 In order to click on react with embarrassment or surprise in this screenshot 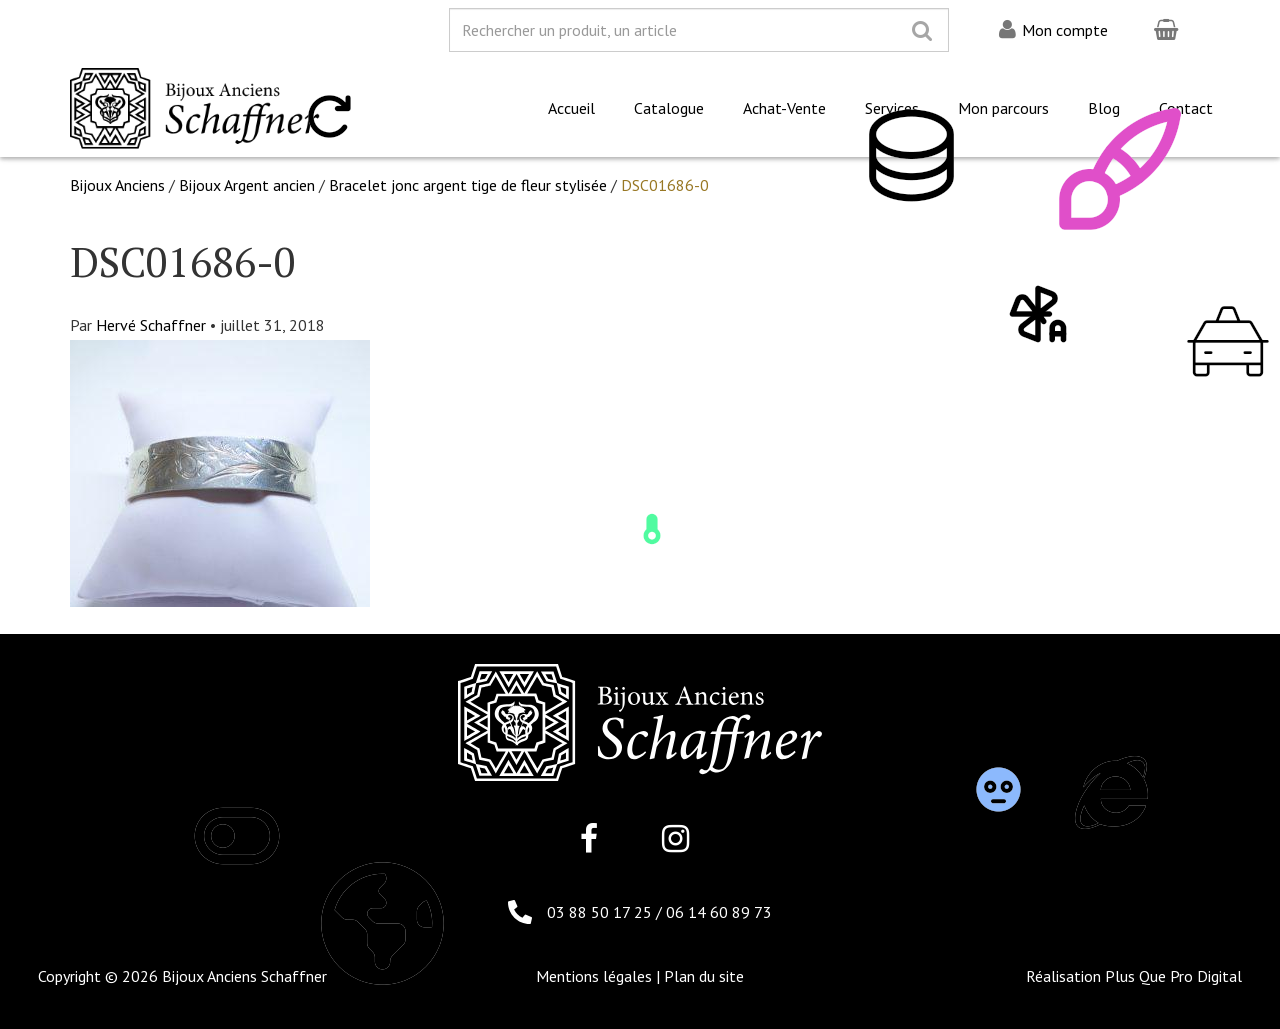, I will do `click(998, 789)`.